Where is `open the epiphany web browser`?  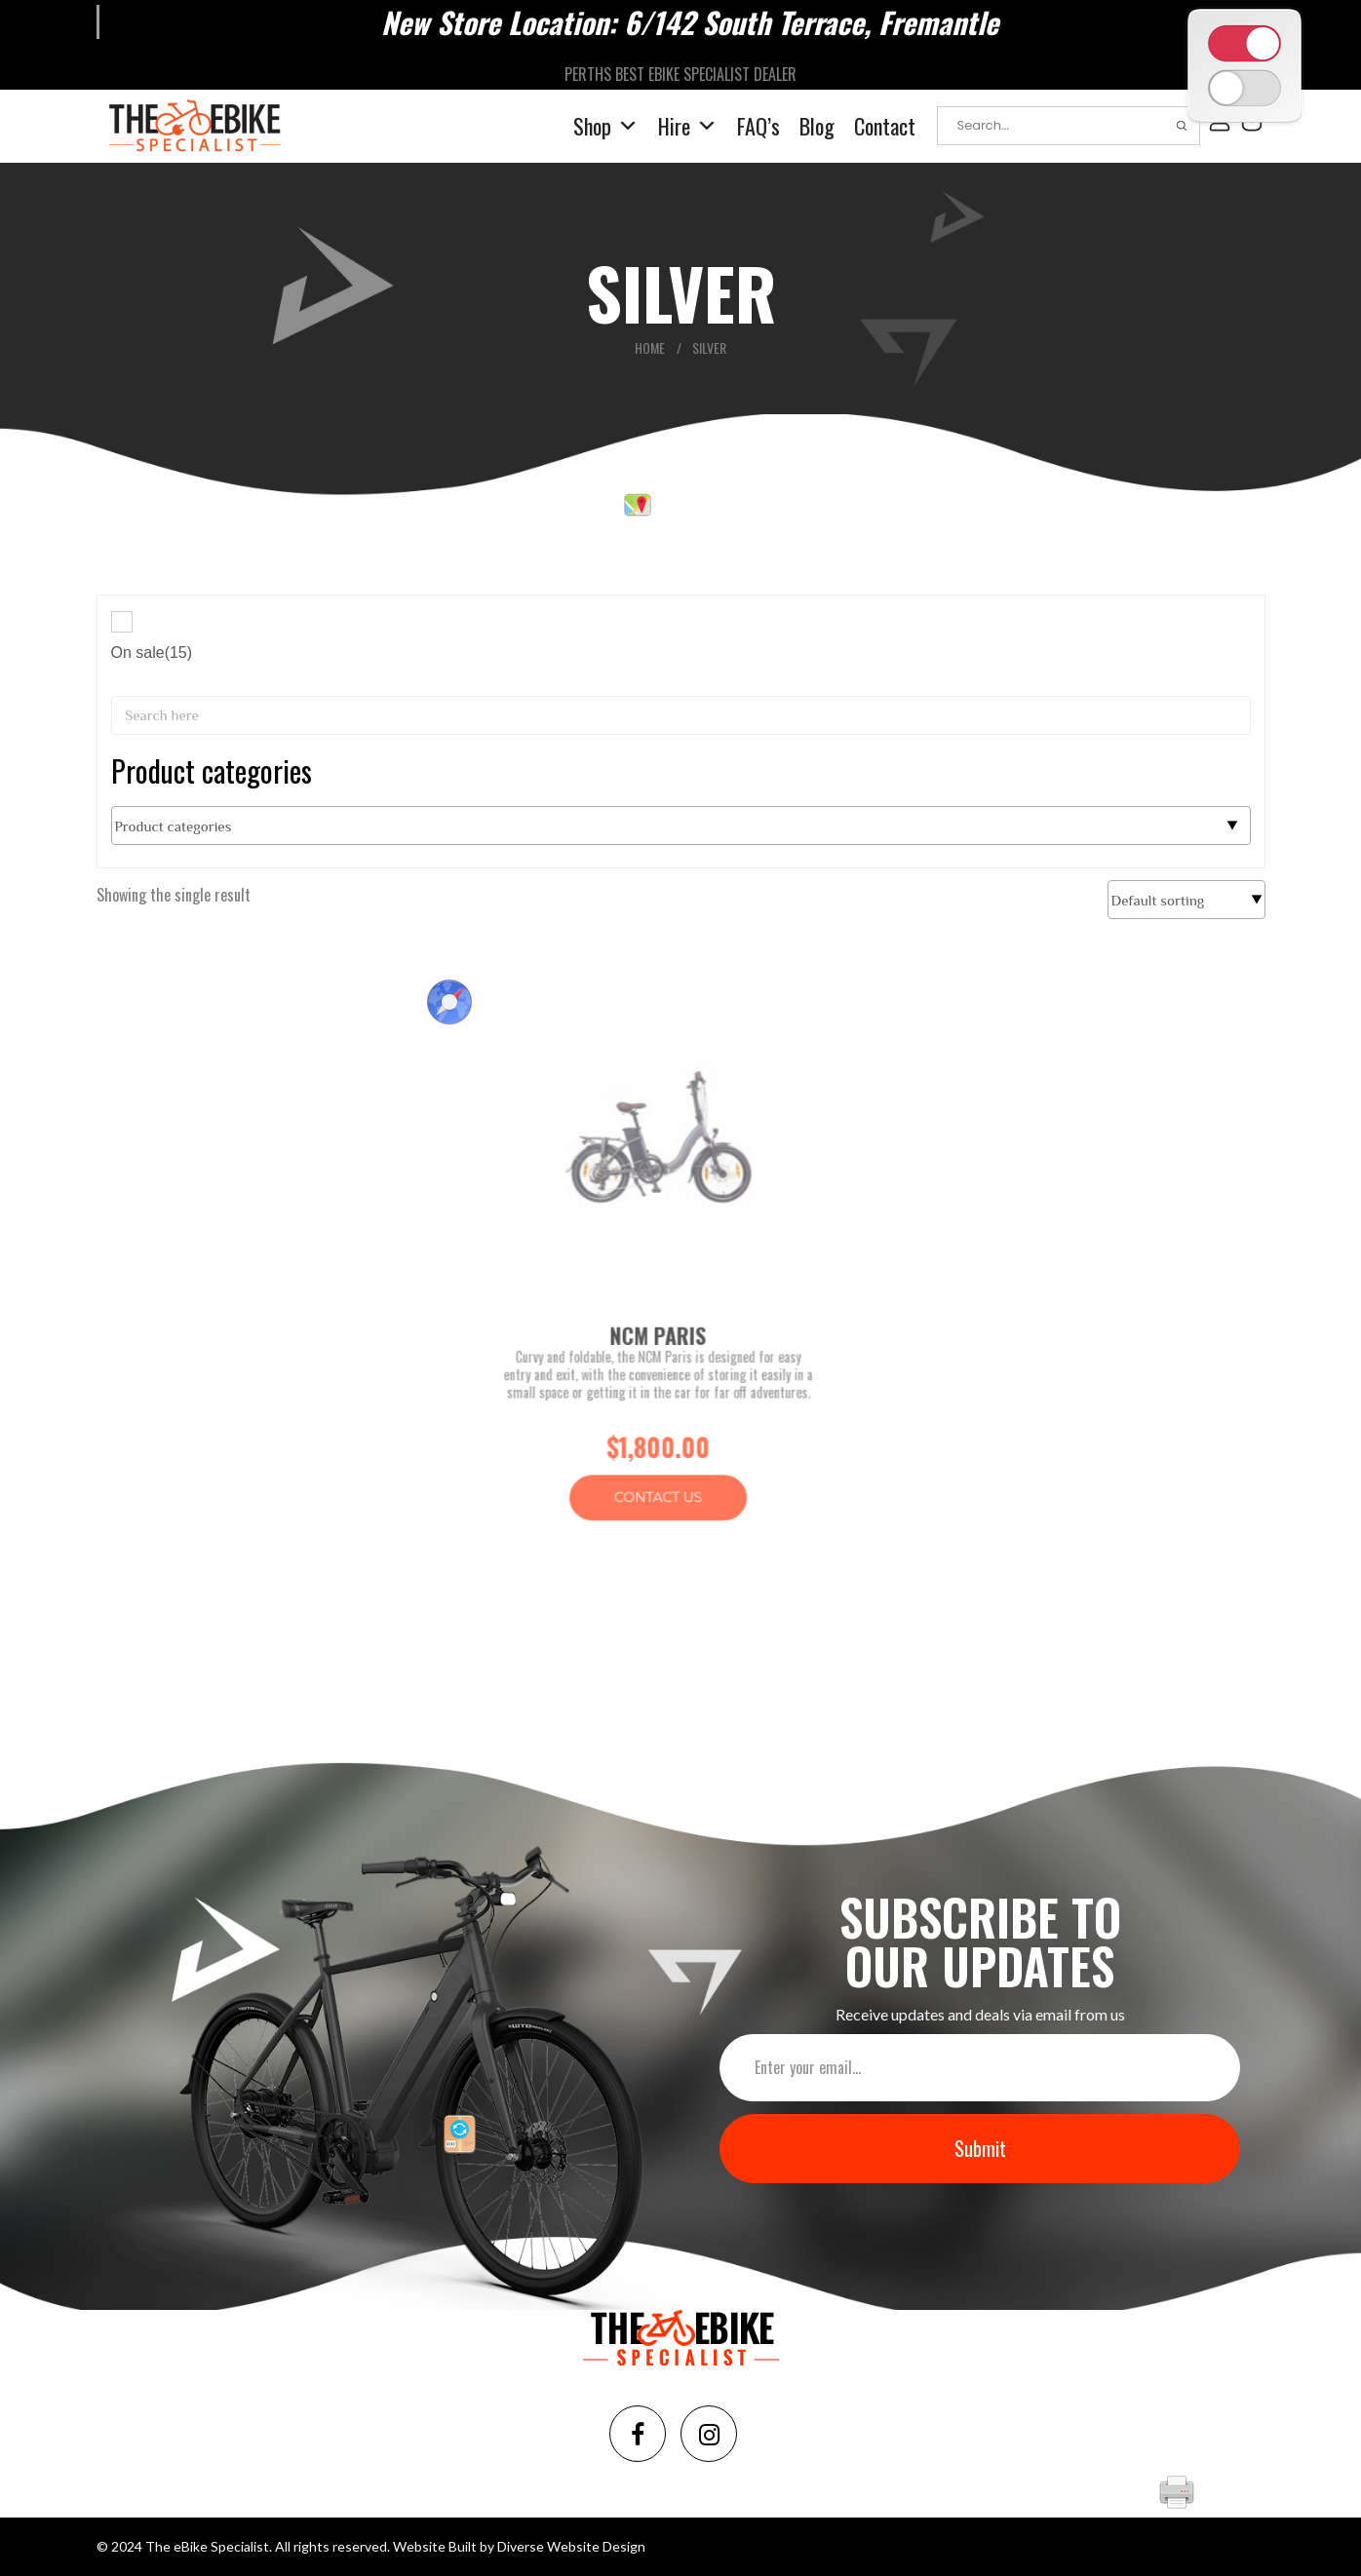 open the epiphany web browser is located at coordinates (449, 1002).